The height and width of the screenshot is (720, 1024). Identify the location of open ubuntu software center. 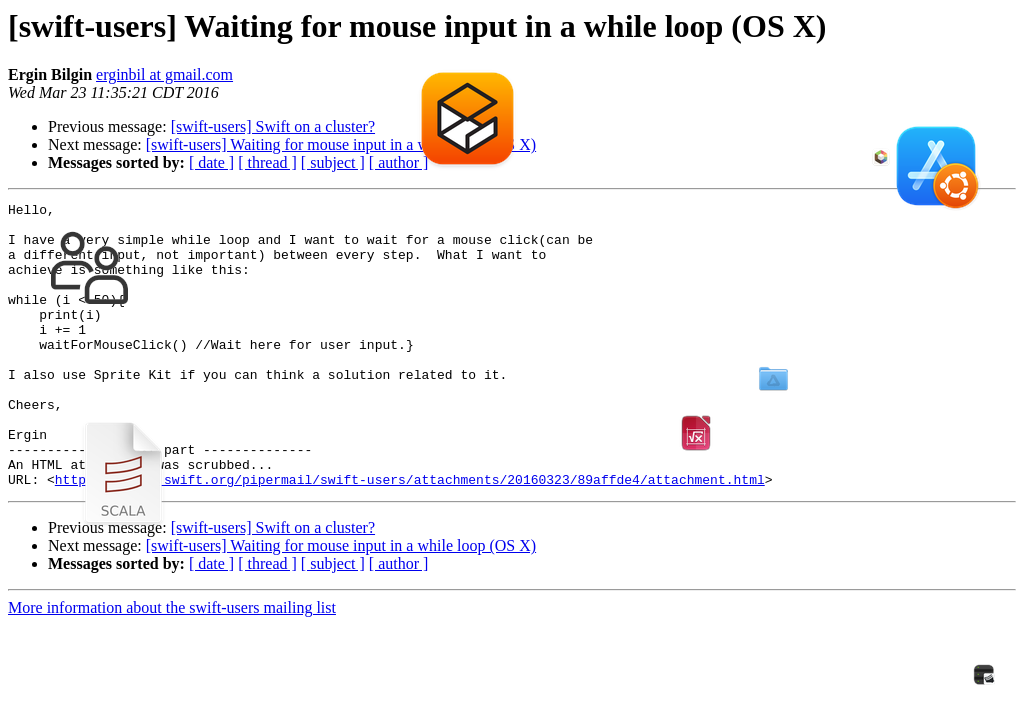
(936, 166).